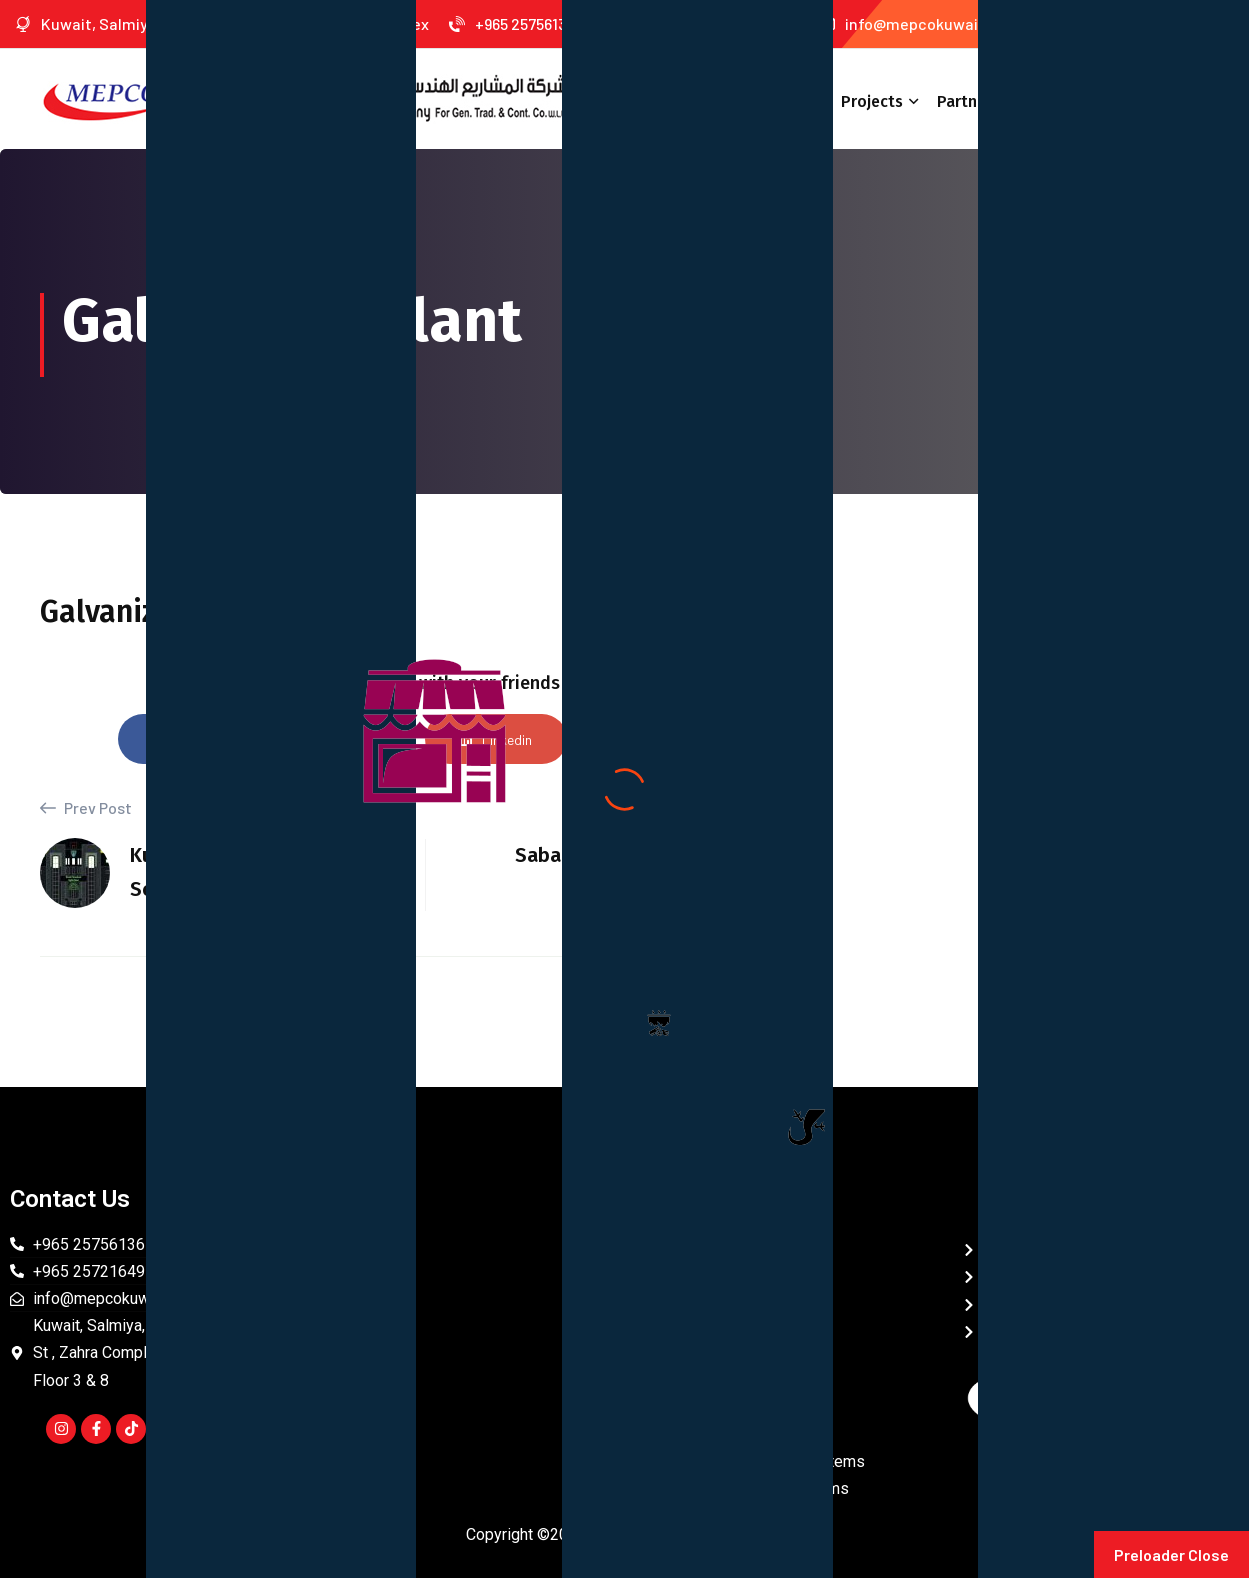 This screenshot has height=1578, width=1249. I want to click on access camp cooking or outdoor recipes, so click(659, 1023).